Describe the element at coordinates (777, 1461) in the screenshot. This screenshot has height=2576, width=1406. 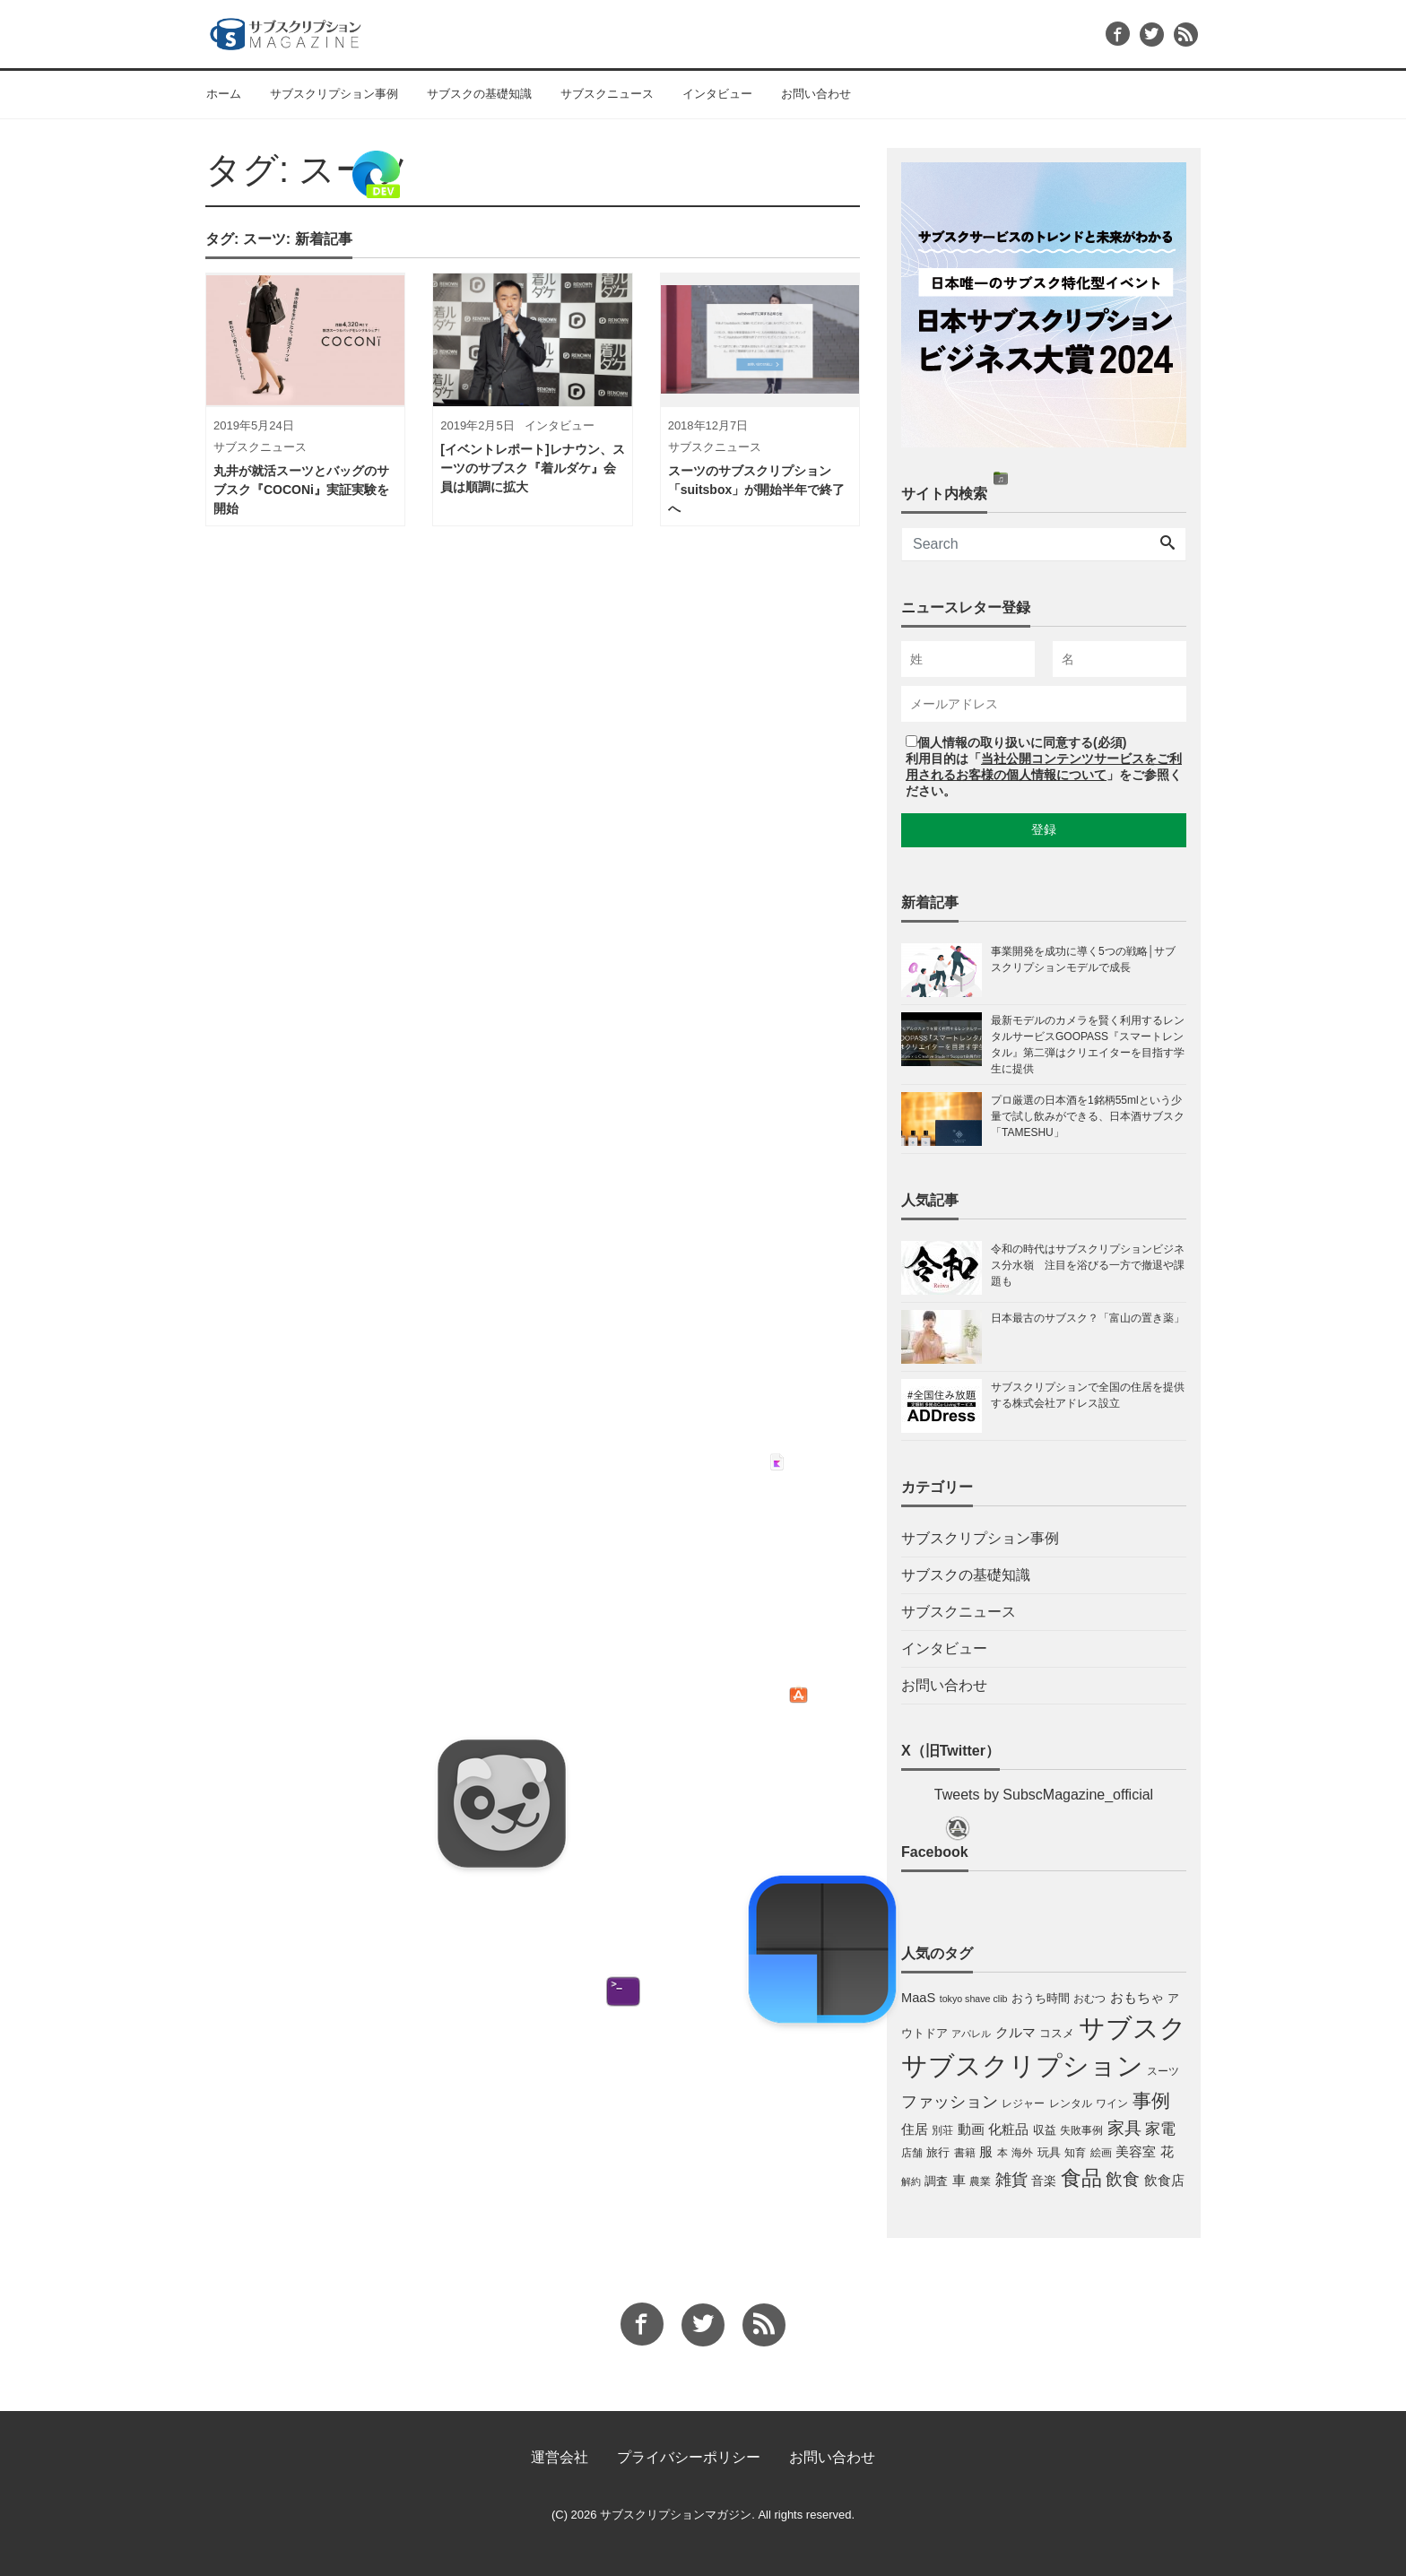
I see `indicates a kotlin source code file` at that location.